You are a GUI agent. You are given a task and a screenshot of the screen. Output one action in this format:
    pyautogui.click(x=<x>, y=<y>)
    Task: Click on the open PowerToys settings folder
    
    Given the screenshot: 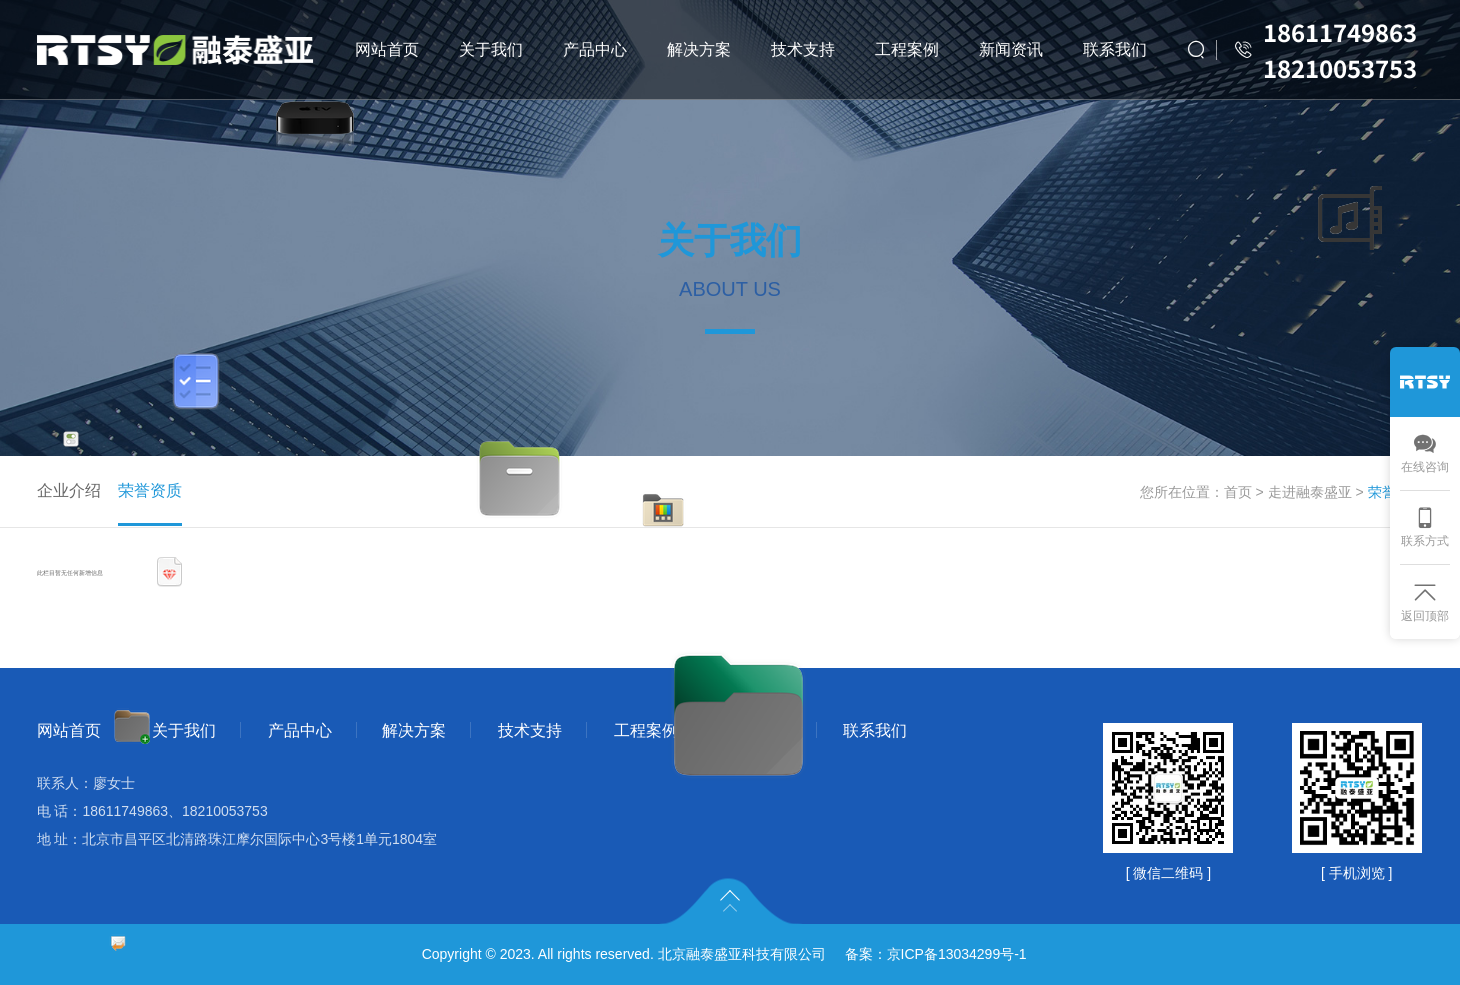 What is the action you would take?
    pyautogui.click(x=663, y=511)
    